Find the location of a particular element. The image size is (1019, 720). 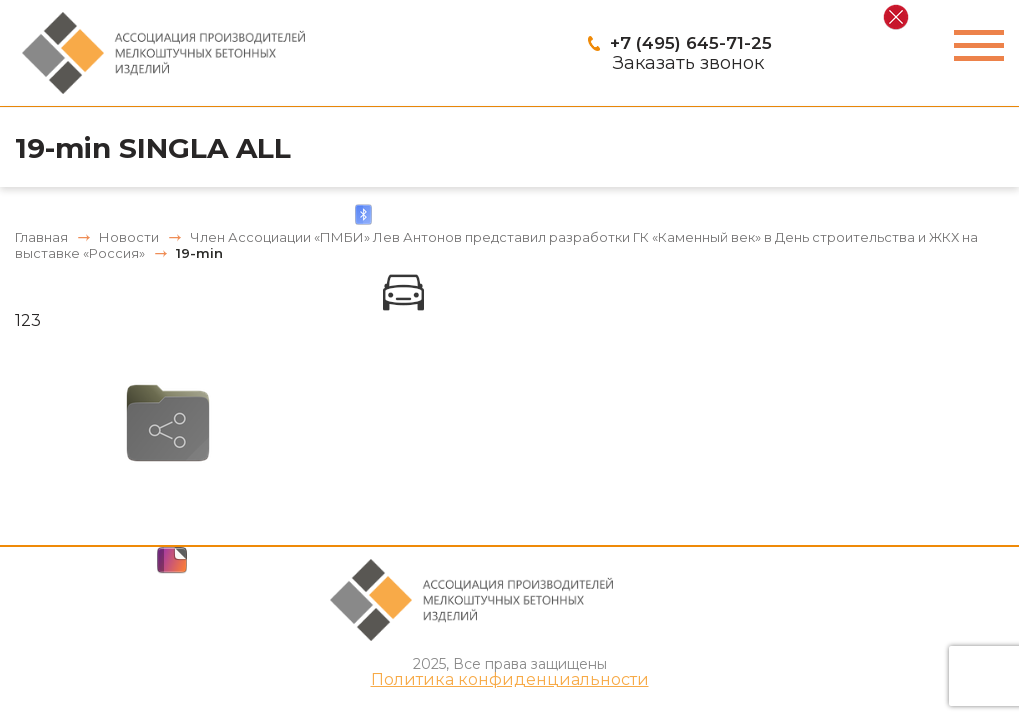

customize desktop theme settings is located at coordinates (172, 560).